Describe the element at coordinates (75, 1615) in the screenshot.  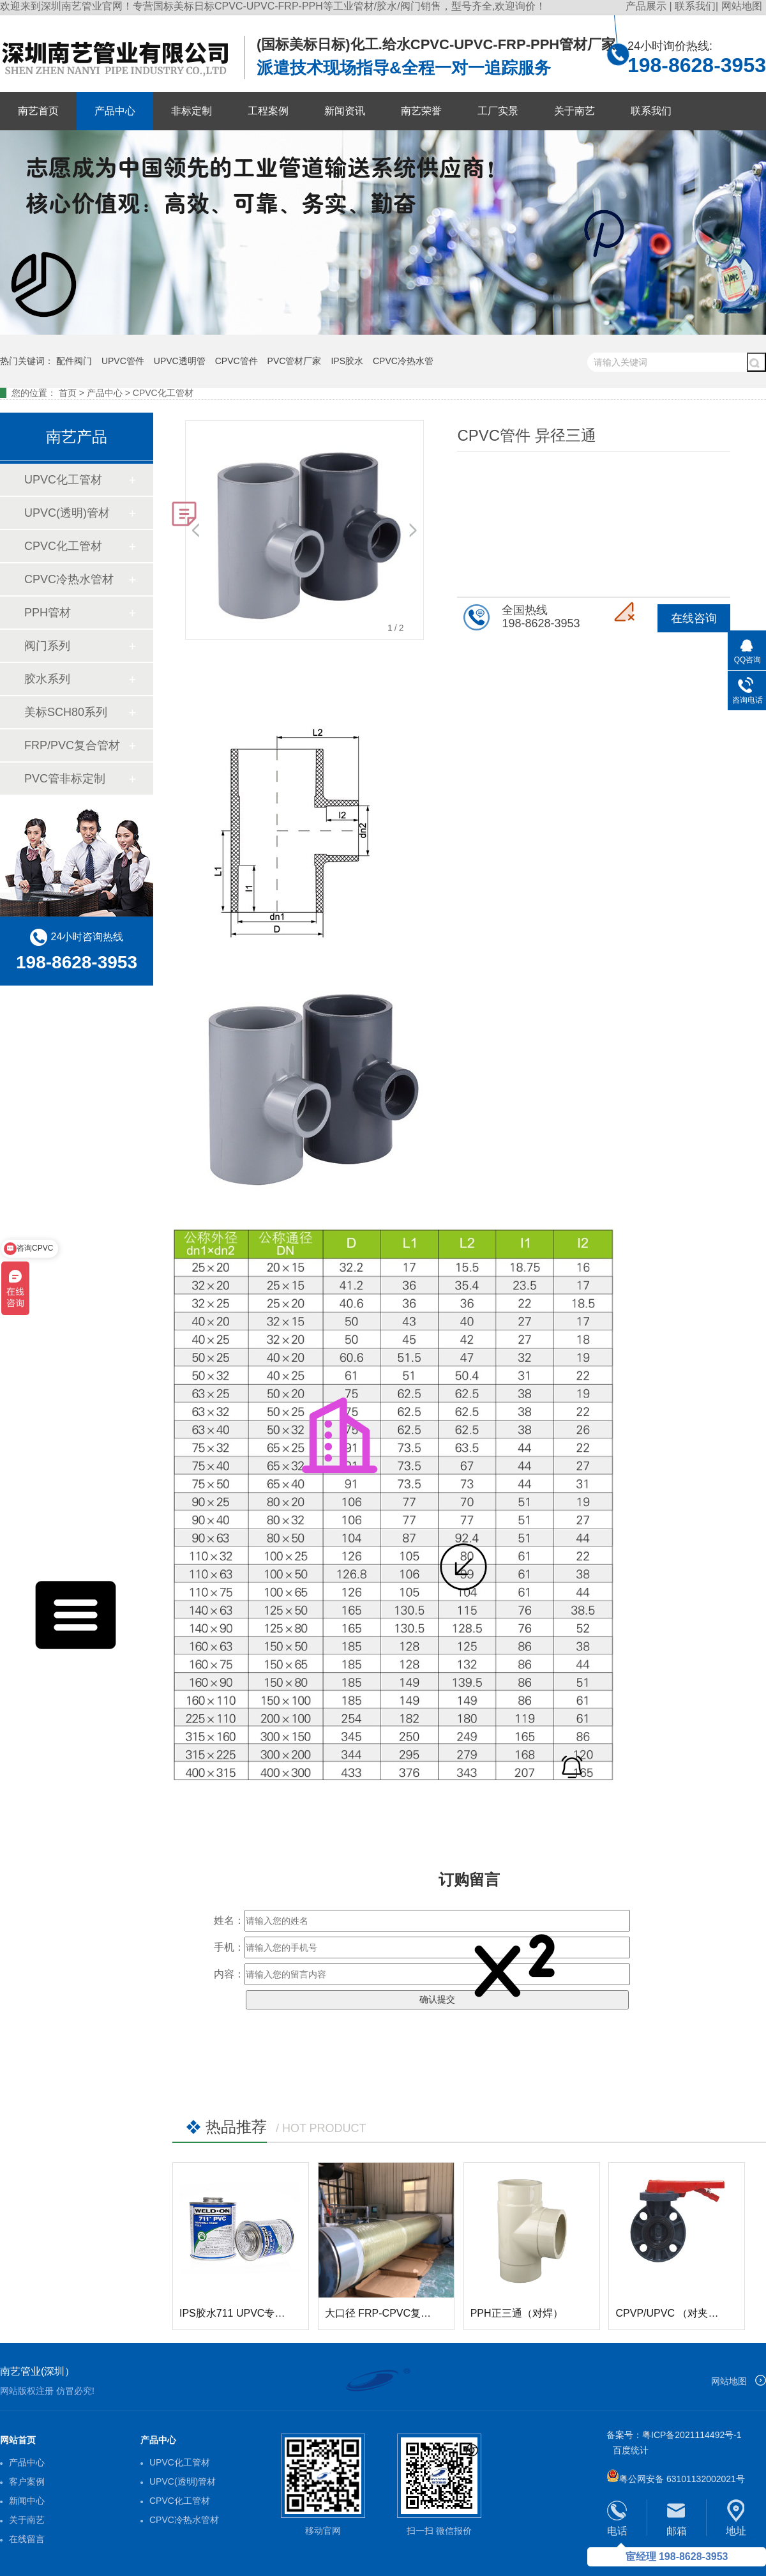
I see `view article or document content` at that location.